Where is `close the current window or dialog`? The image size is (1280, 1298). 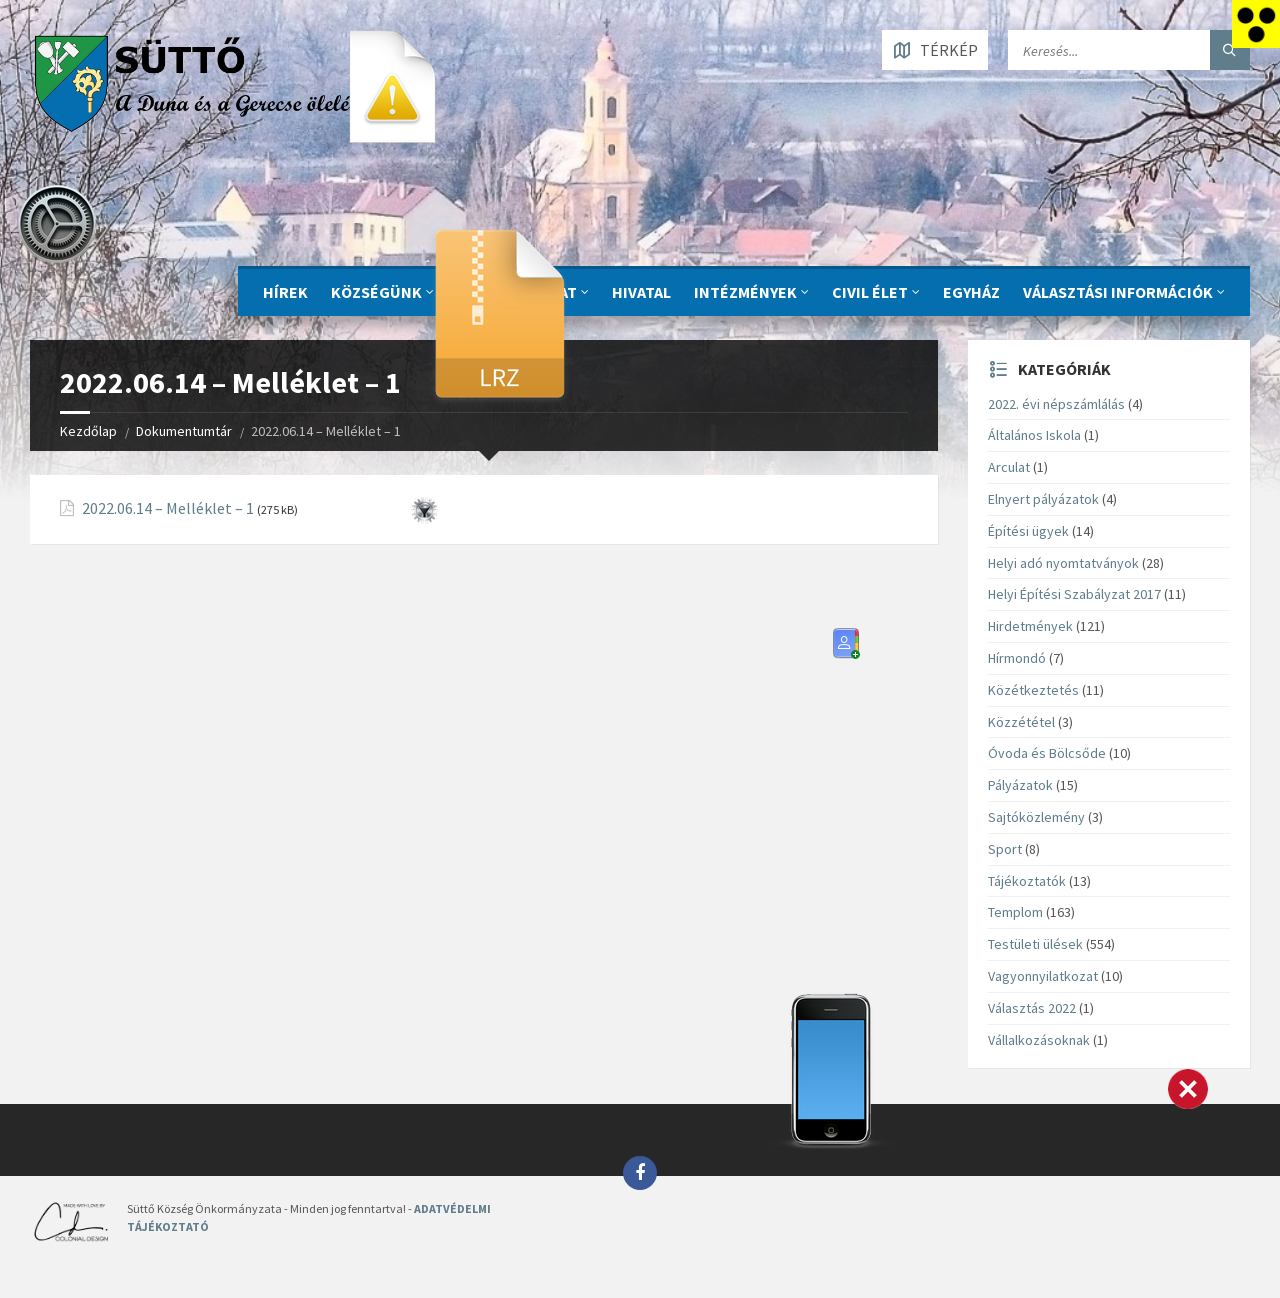
close the current window or dialog is located at coordinates (1188, 1089).